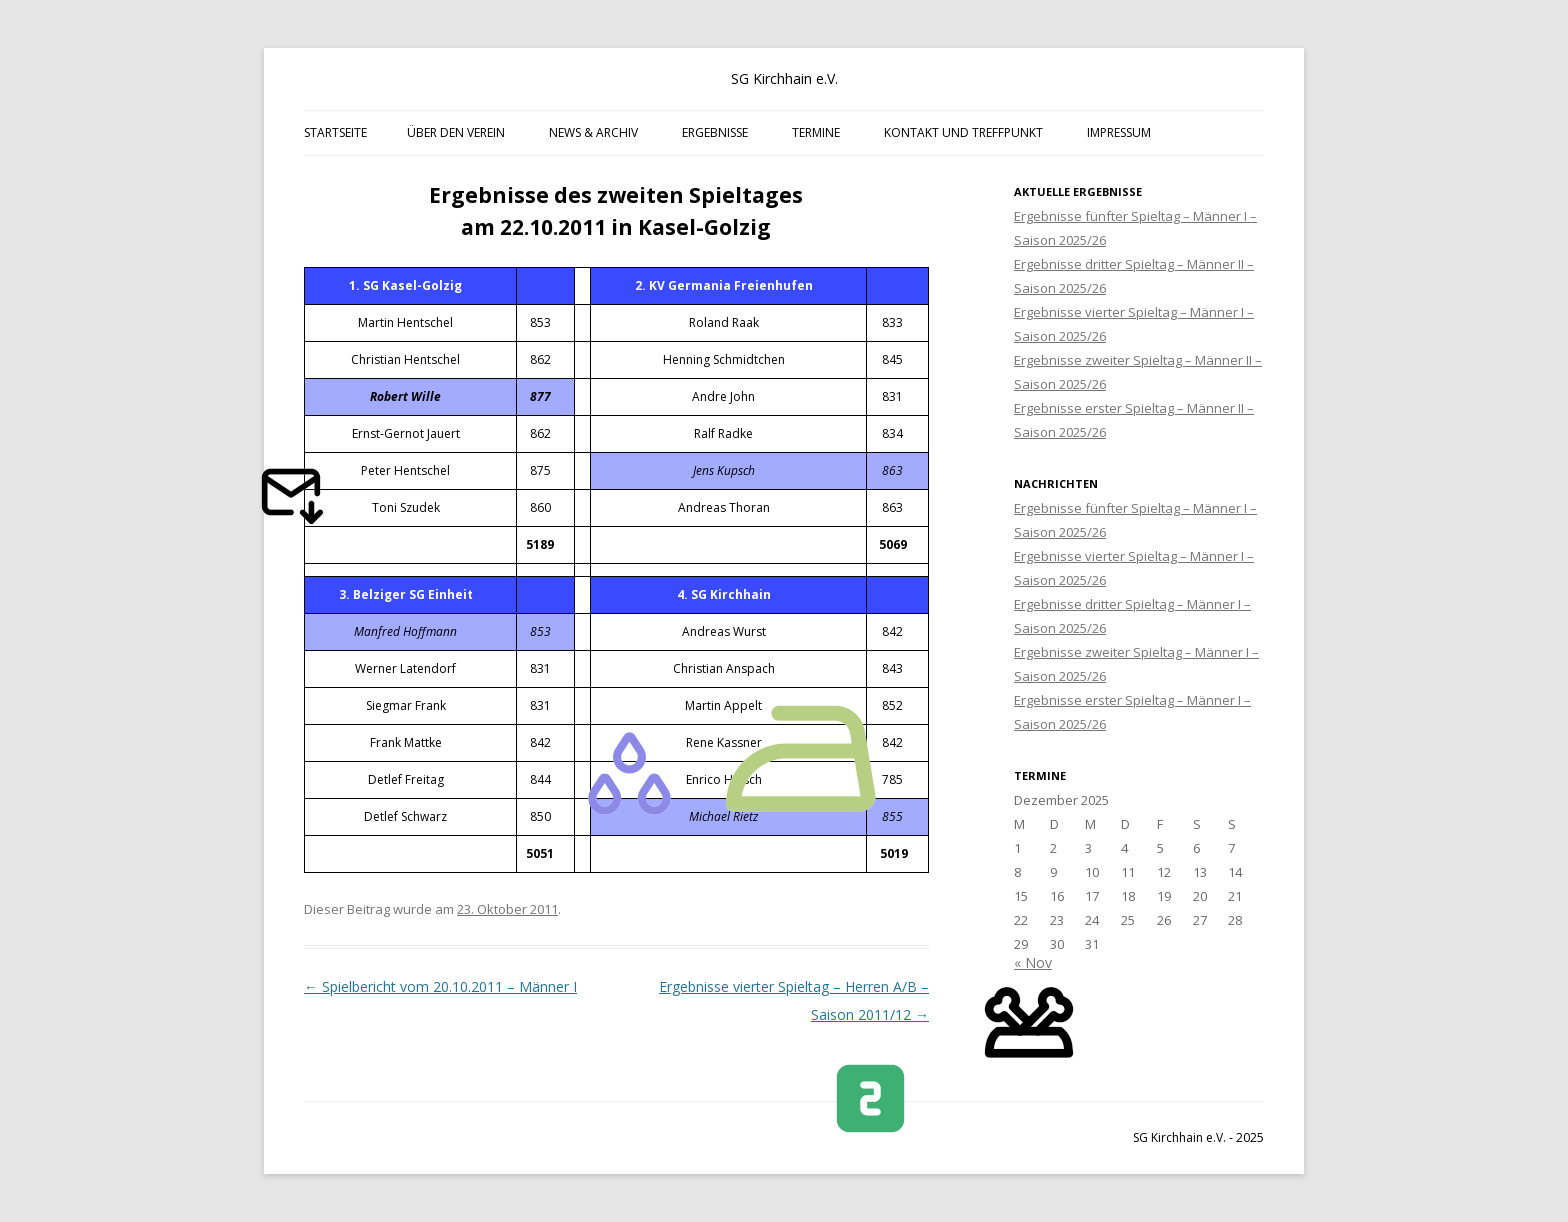 This screenshot has width=1568, height=1222. Describe the element at coordinates (870, 1098) in the screenshot. I see `select option 2 in a numbered list` at that location.